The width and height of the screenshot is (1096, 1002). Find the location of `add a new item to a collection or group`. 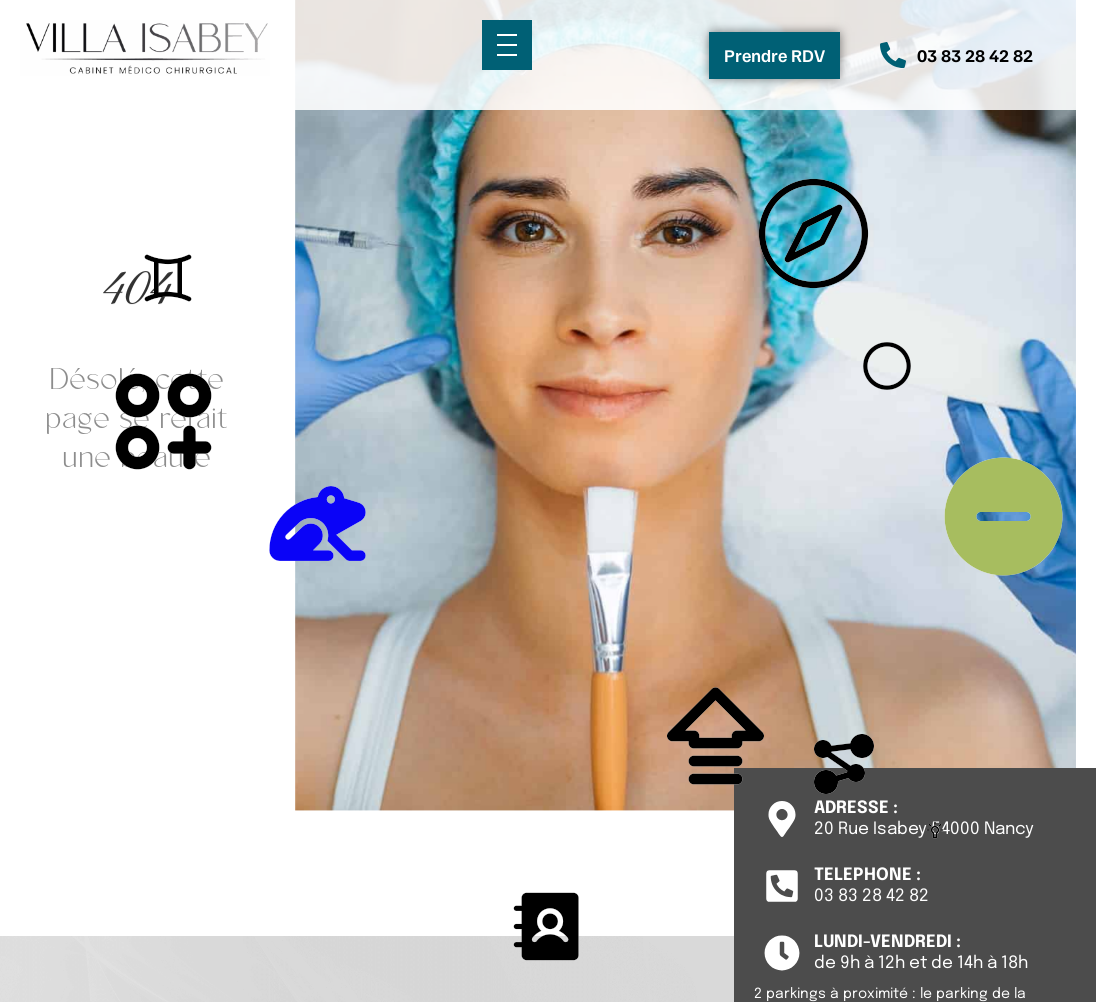

add a new item to a collection or group is located at coordinates (163, 421).